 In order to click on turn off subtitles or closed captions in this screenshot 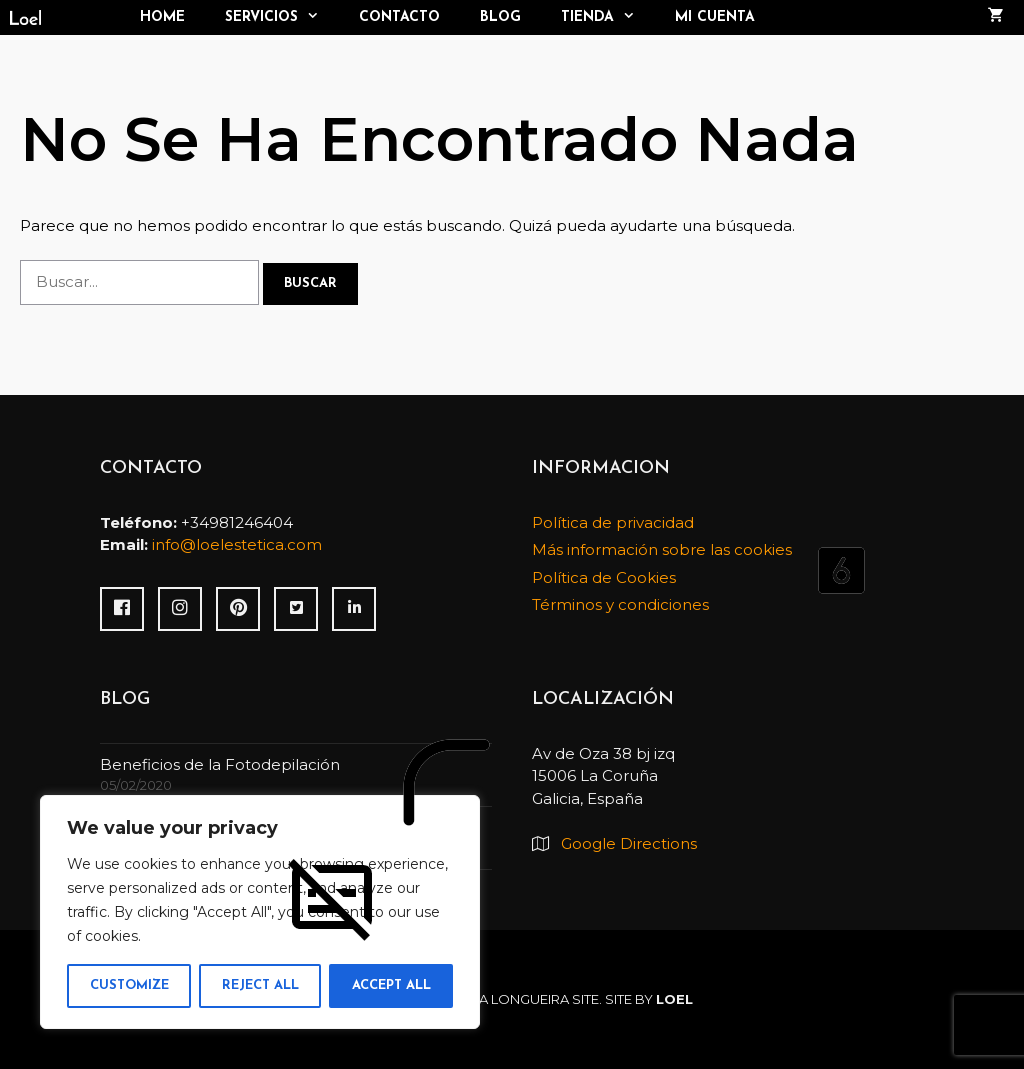, I will do `click(332, 897)`.